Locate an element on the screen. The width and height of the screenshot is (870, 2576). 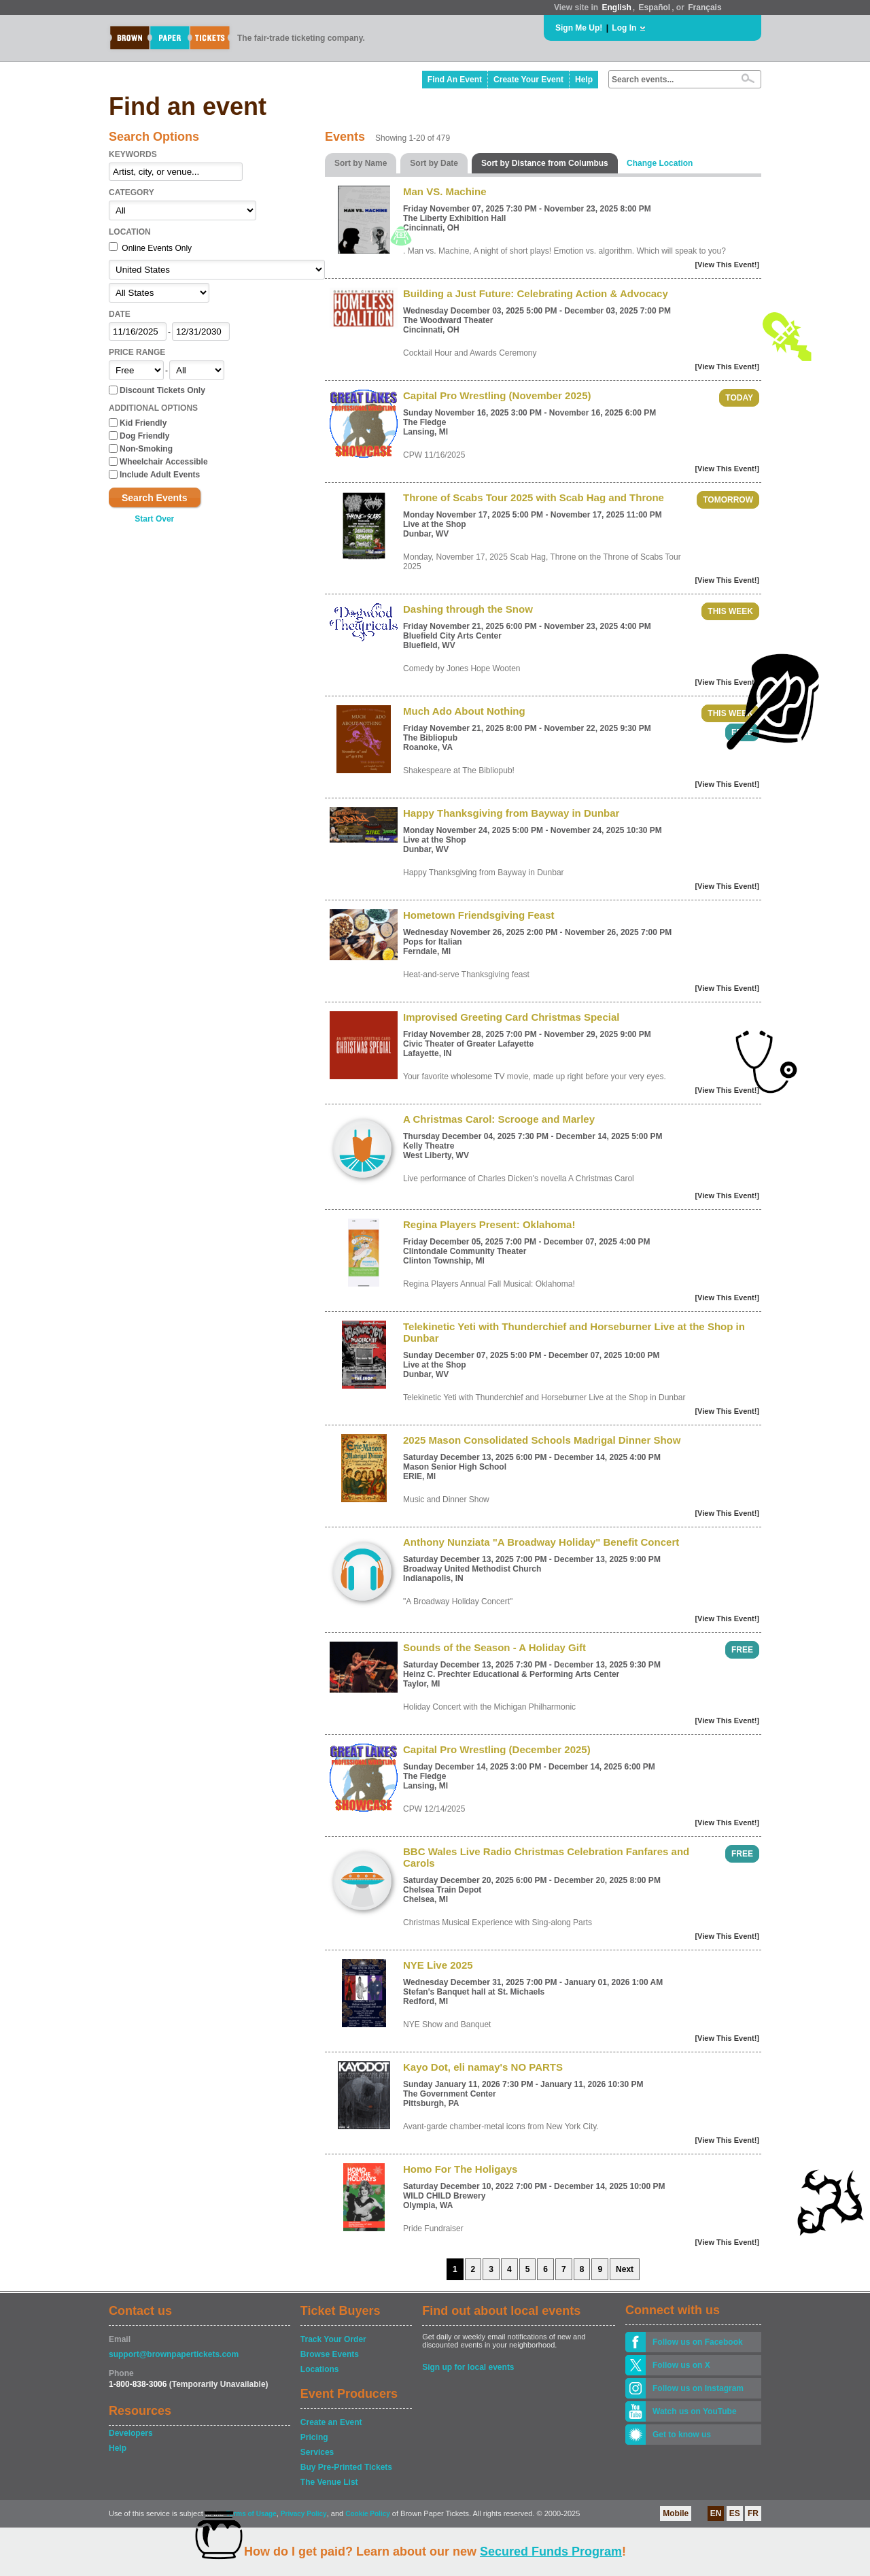
view space mission or spacecraft content is located at coordinates (401, 236).